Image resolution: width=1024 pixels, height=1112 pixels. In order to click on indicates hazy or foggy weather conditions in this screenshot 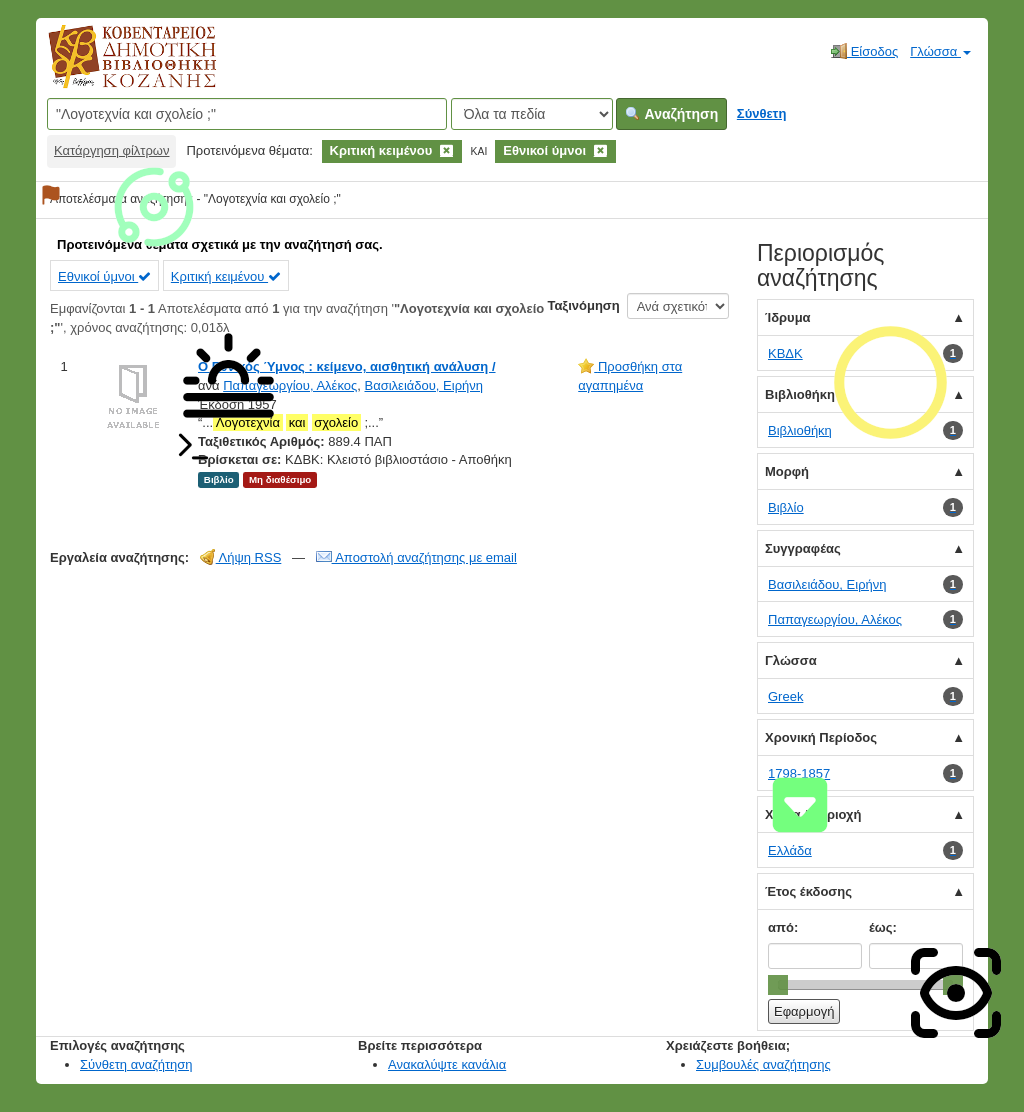, I will do `click(228, 376)`.